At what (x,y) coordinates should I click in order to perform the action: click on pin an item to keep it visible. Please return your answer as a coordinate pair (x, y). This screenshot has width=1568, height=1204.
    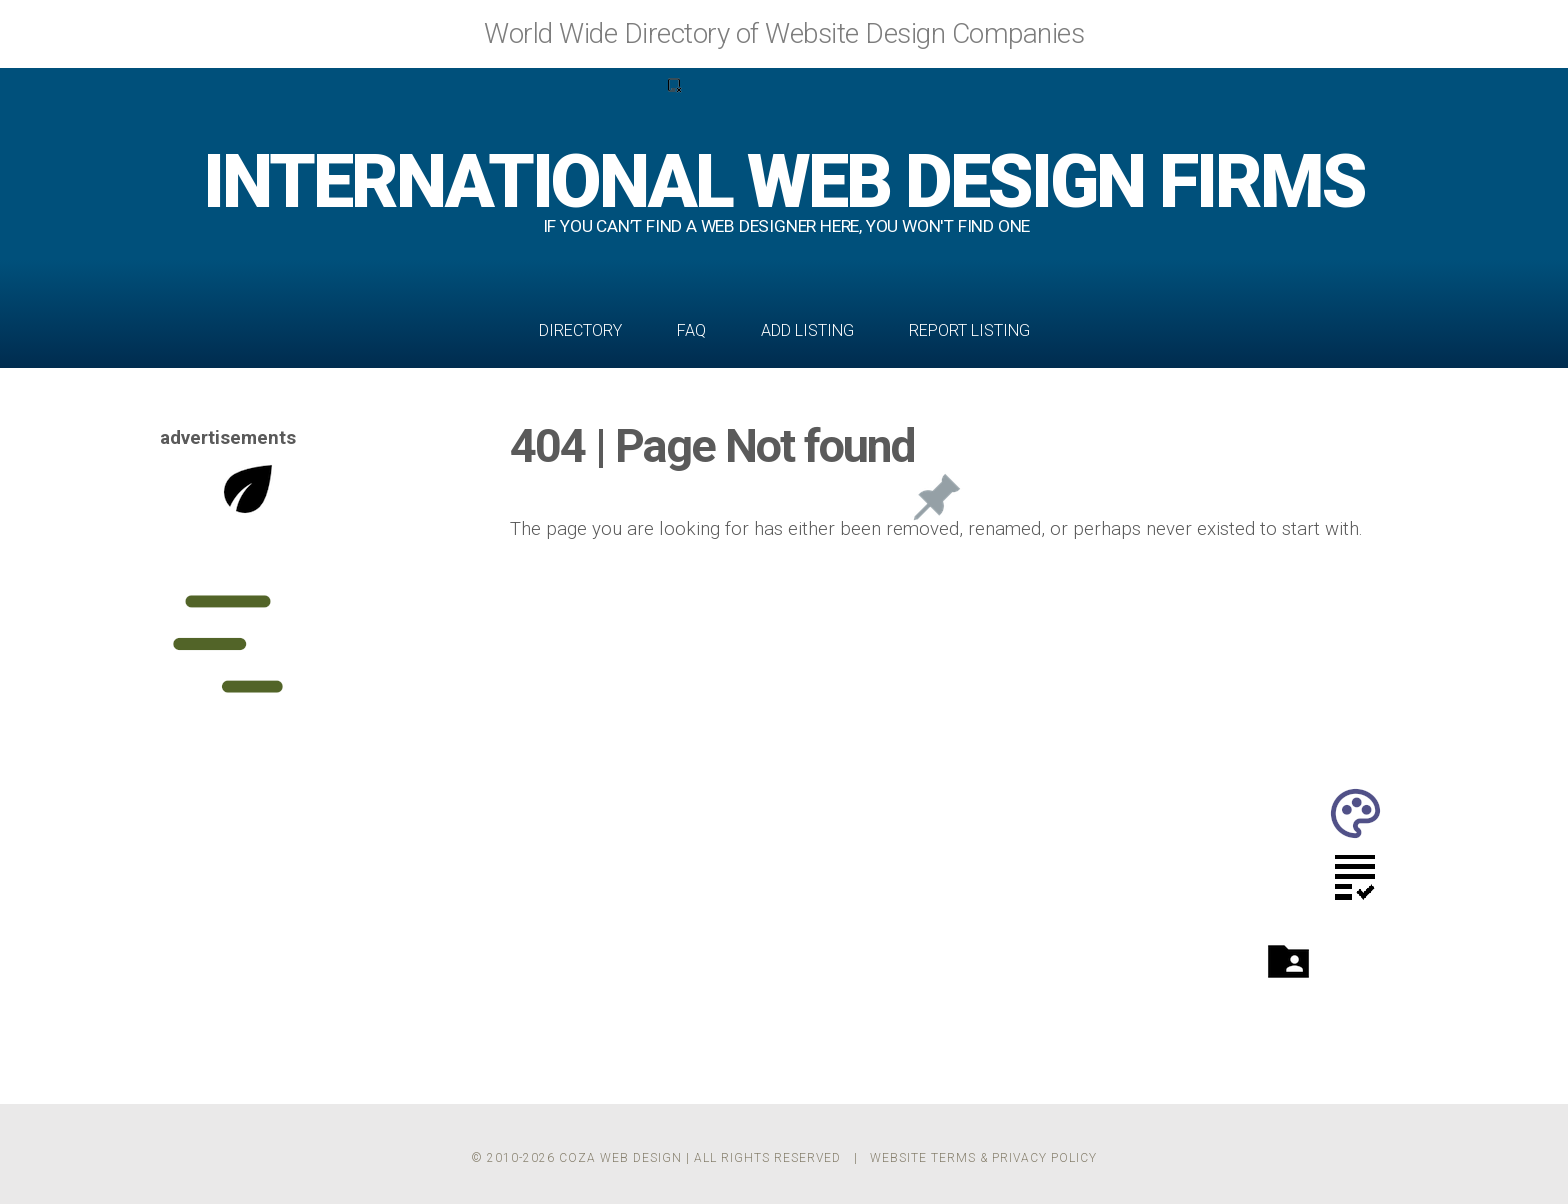
    Looking at the image, I should click on (937, 497).